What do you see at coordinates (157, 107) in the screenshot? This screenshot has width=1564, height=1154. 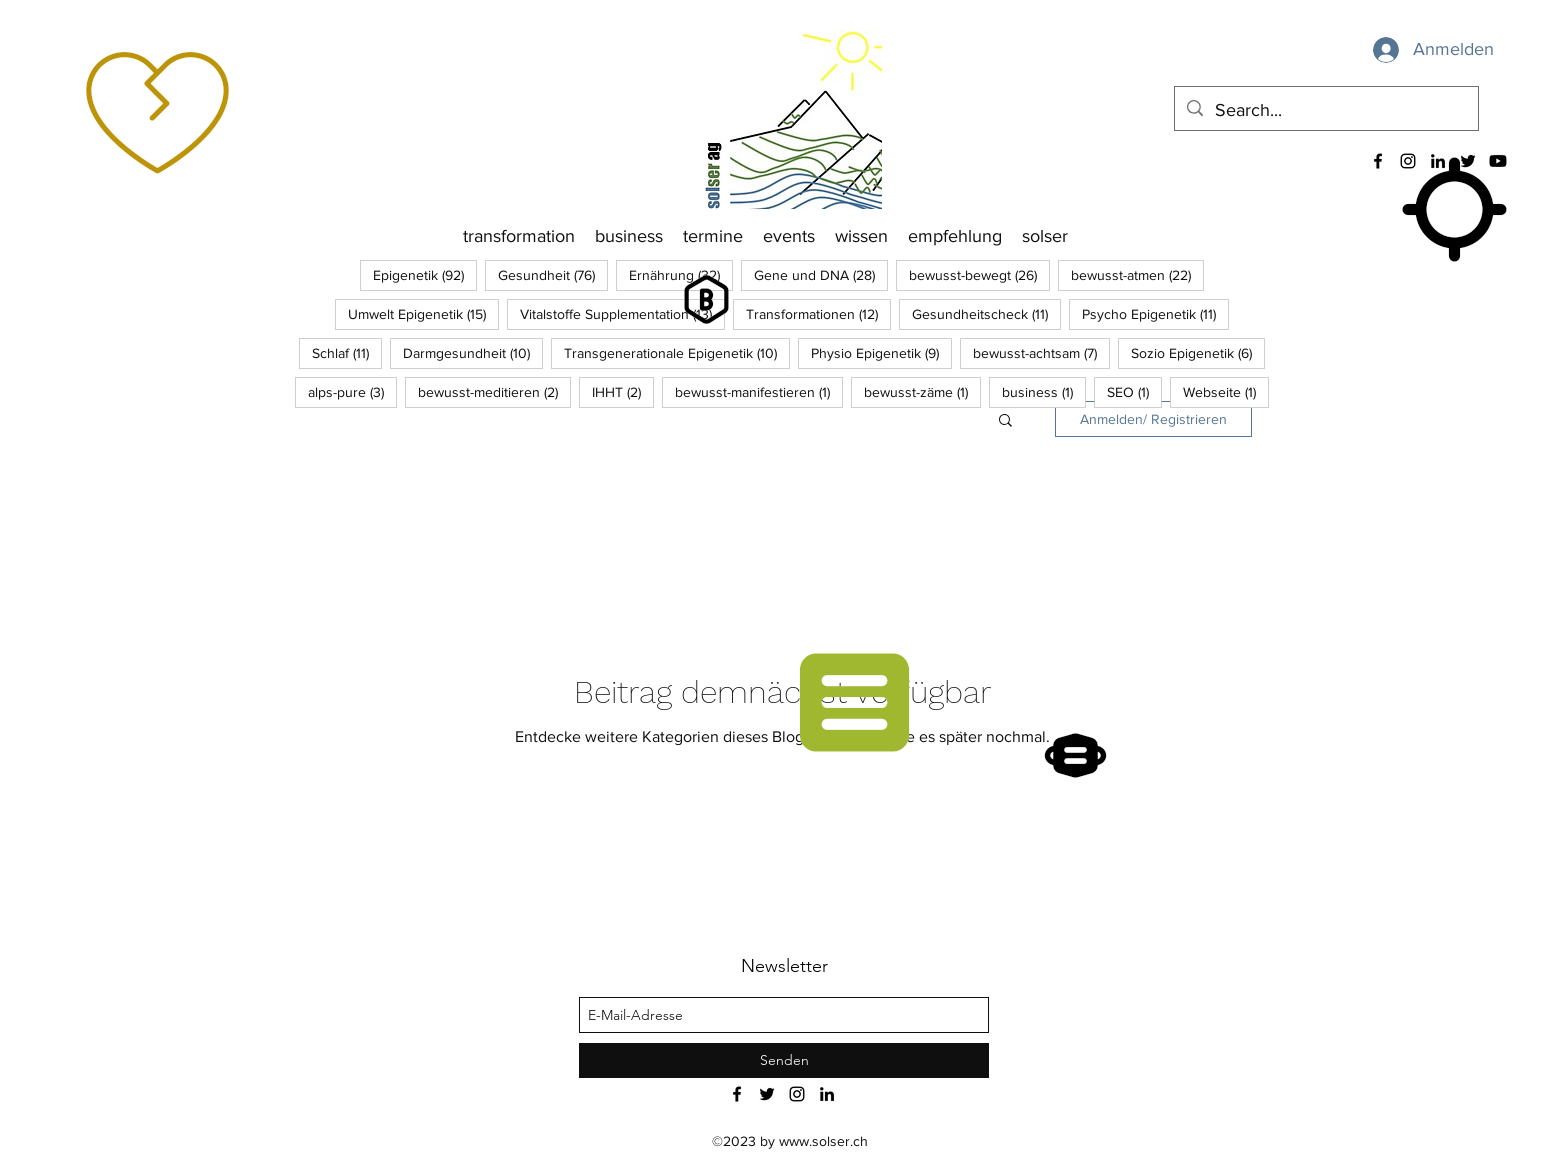 I see `unlike or remove from favorites` at bounding box center [157, 107].